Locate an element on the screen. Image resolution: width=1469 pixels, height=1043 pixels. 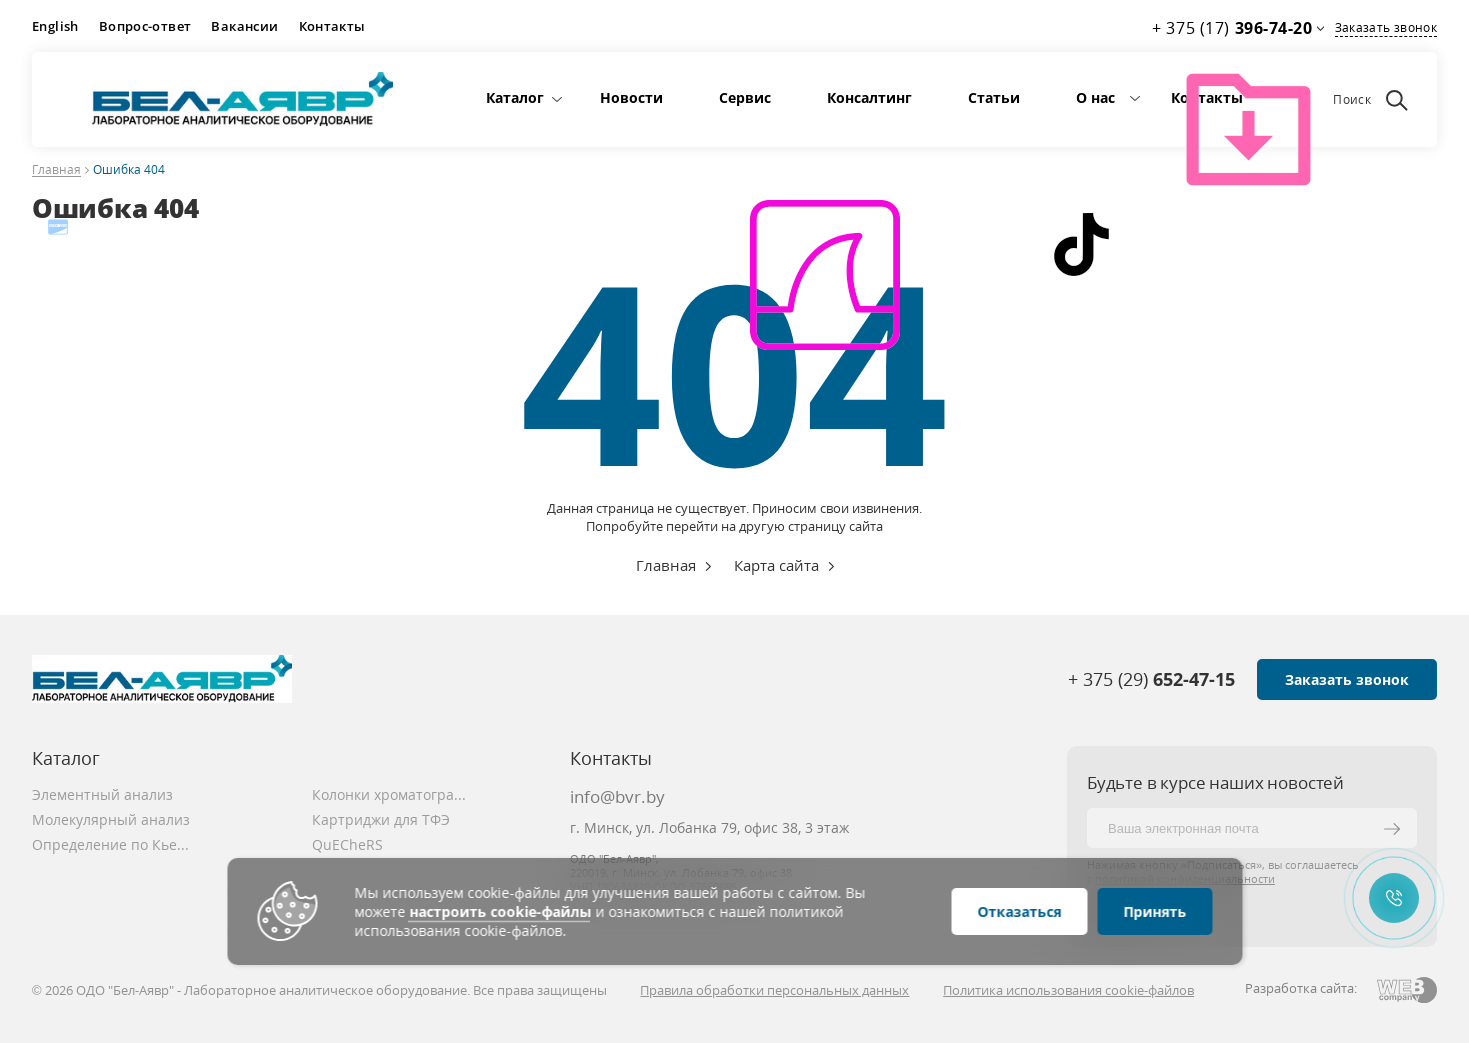
download folder contents is located at coordinates (1248, 129).